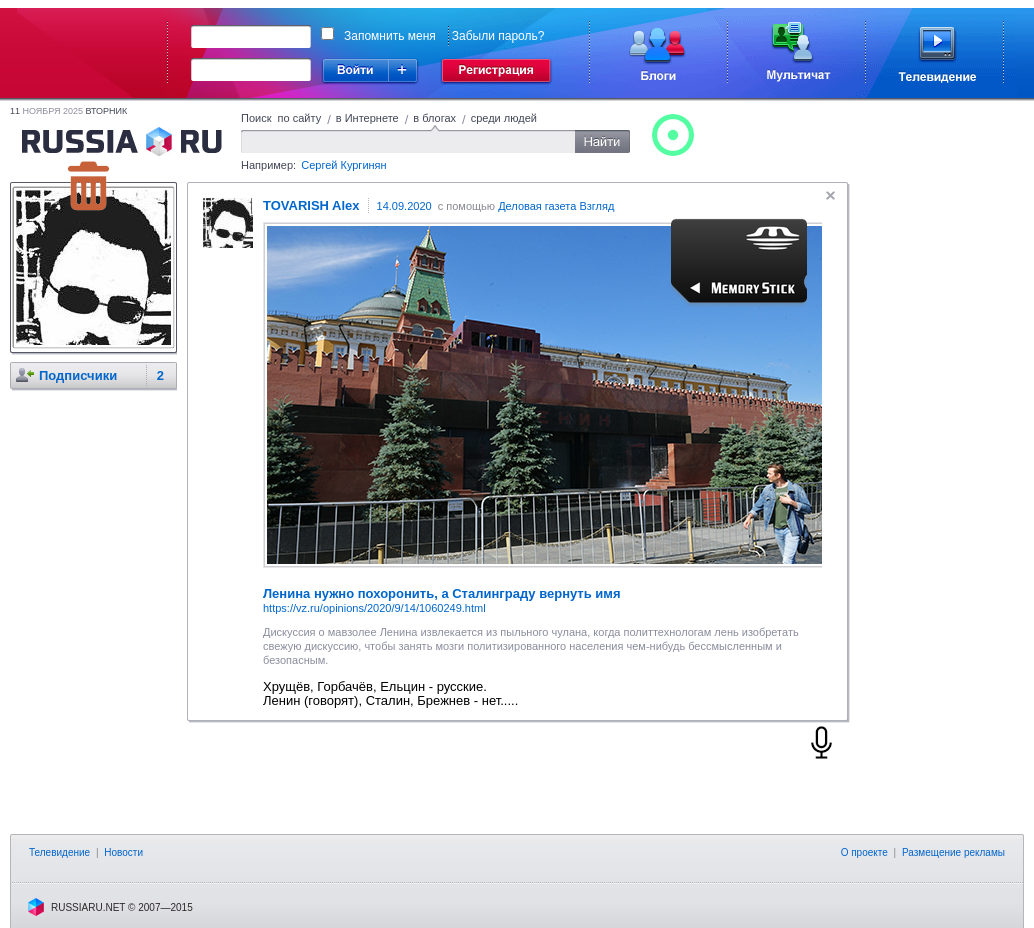  Describe the element at coordinates (739, 262) in the screenshot. I see `access memory stick storage device` at that location.